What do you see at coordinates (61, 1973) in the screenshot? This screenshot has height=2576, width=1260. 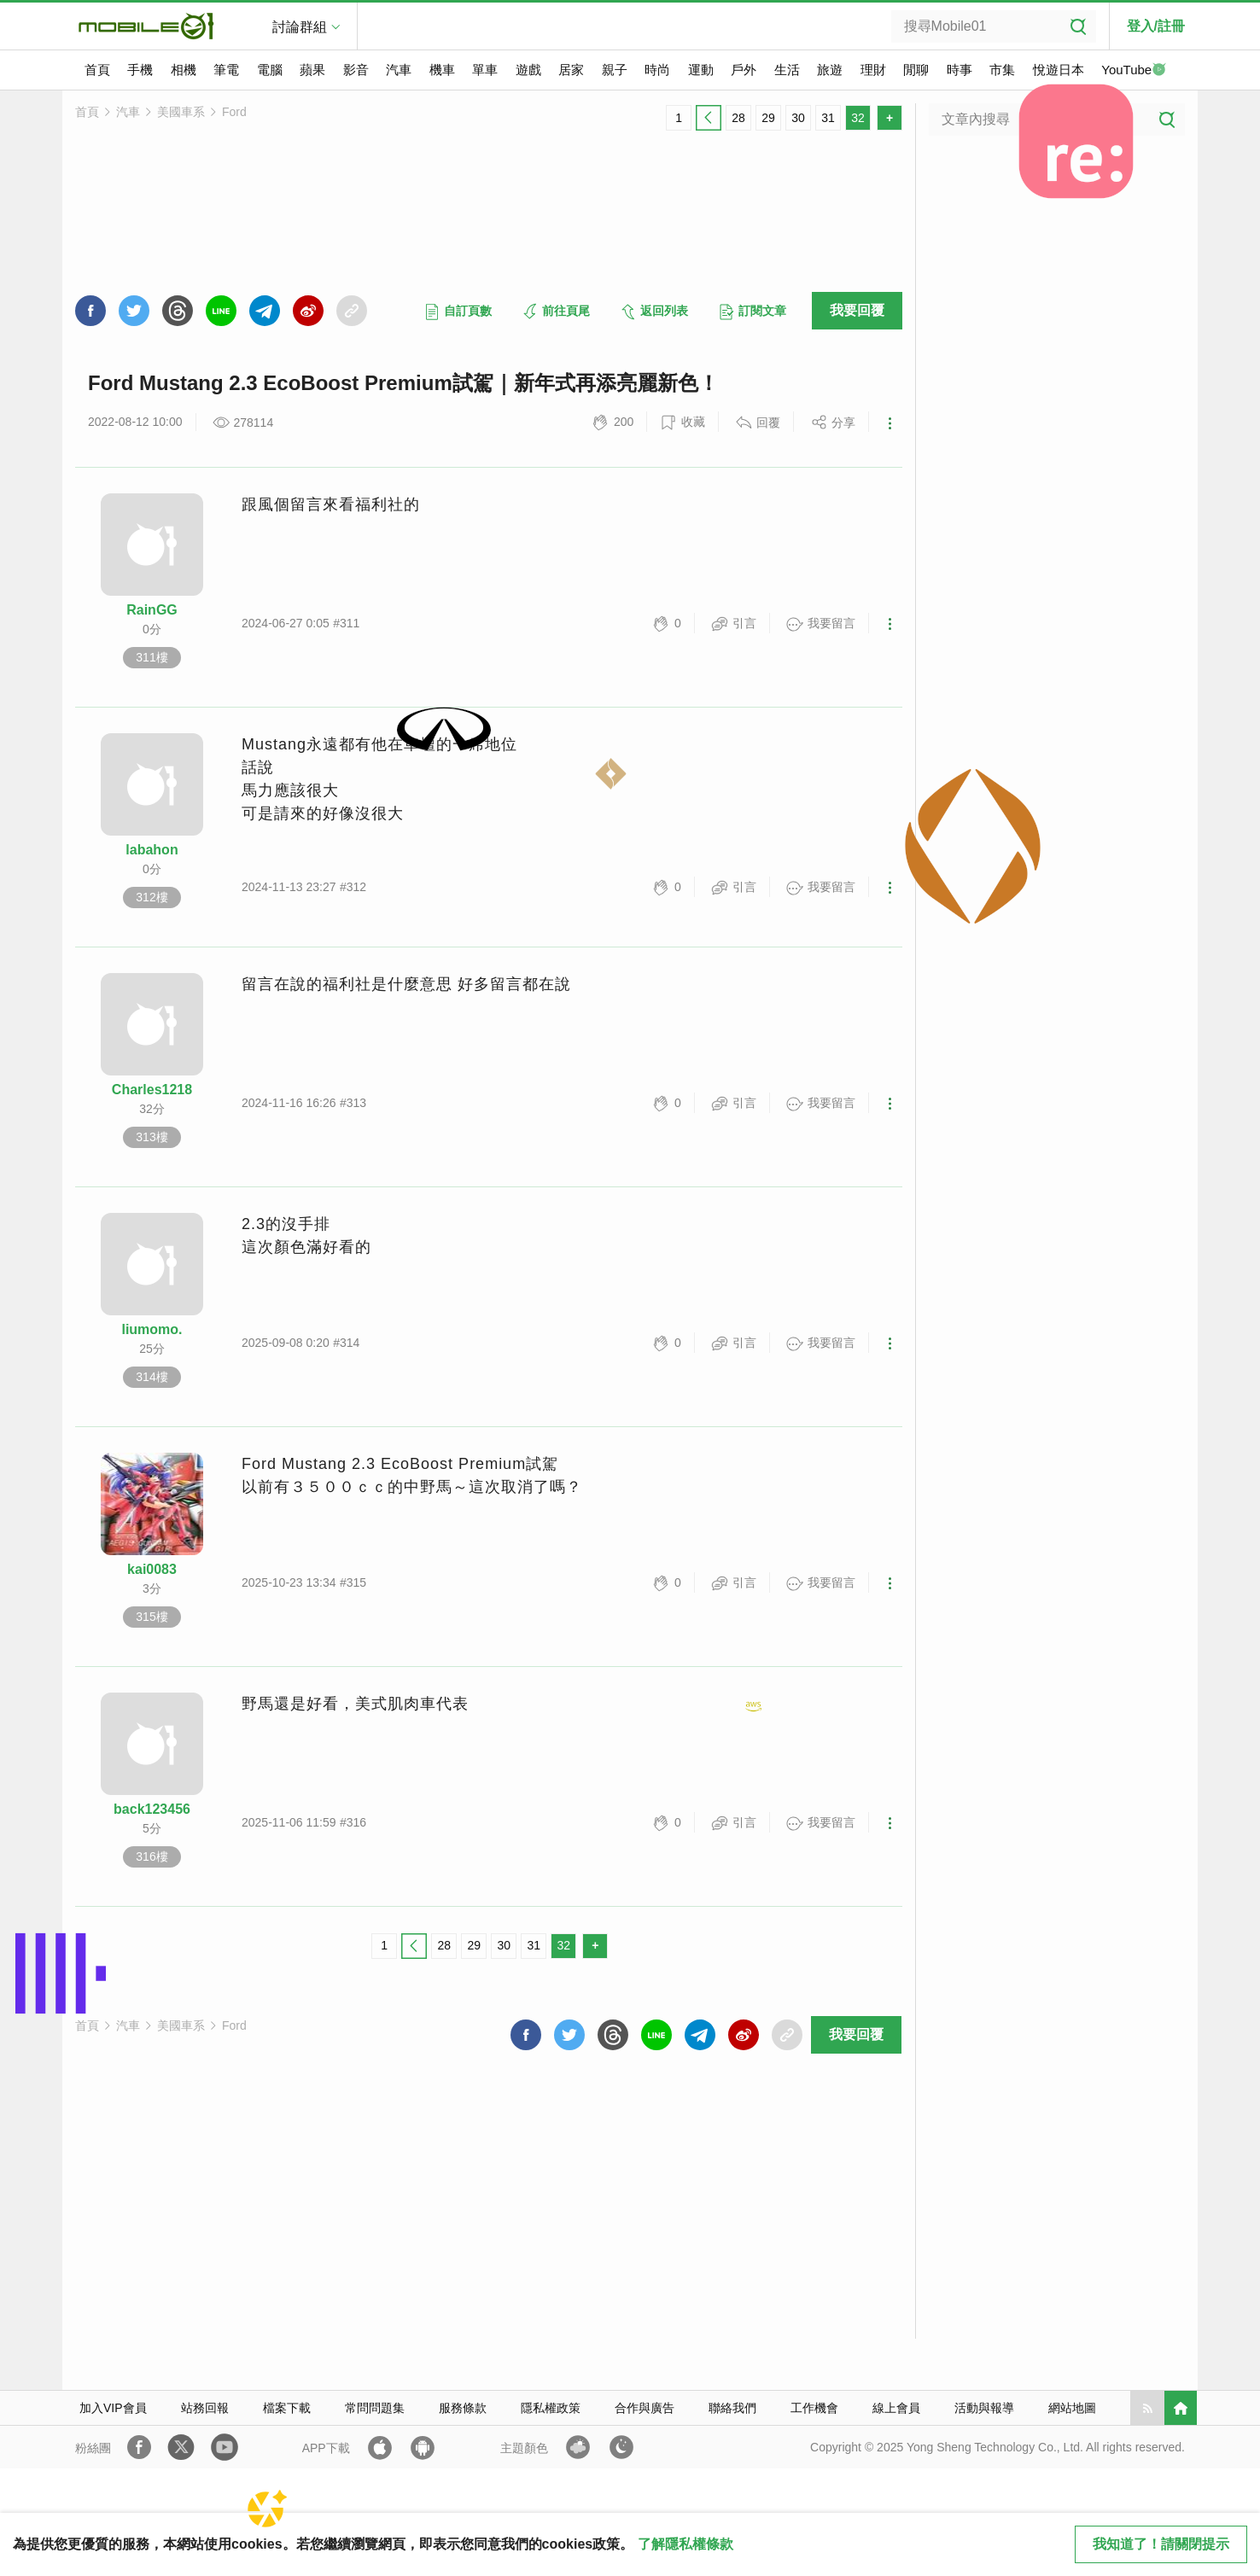 I see `clickhouse database service logo` at bounding box center [61, 1973].